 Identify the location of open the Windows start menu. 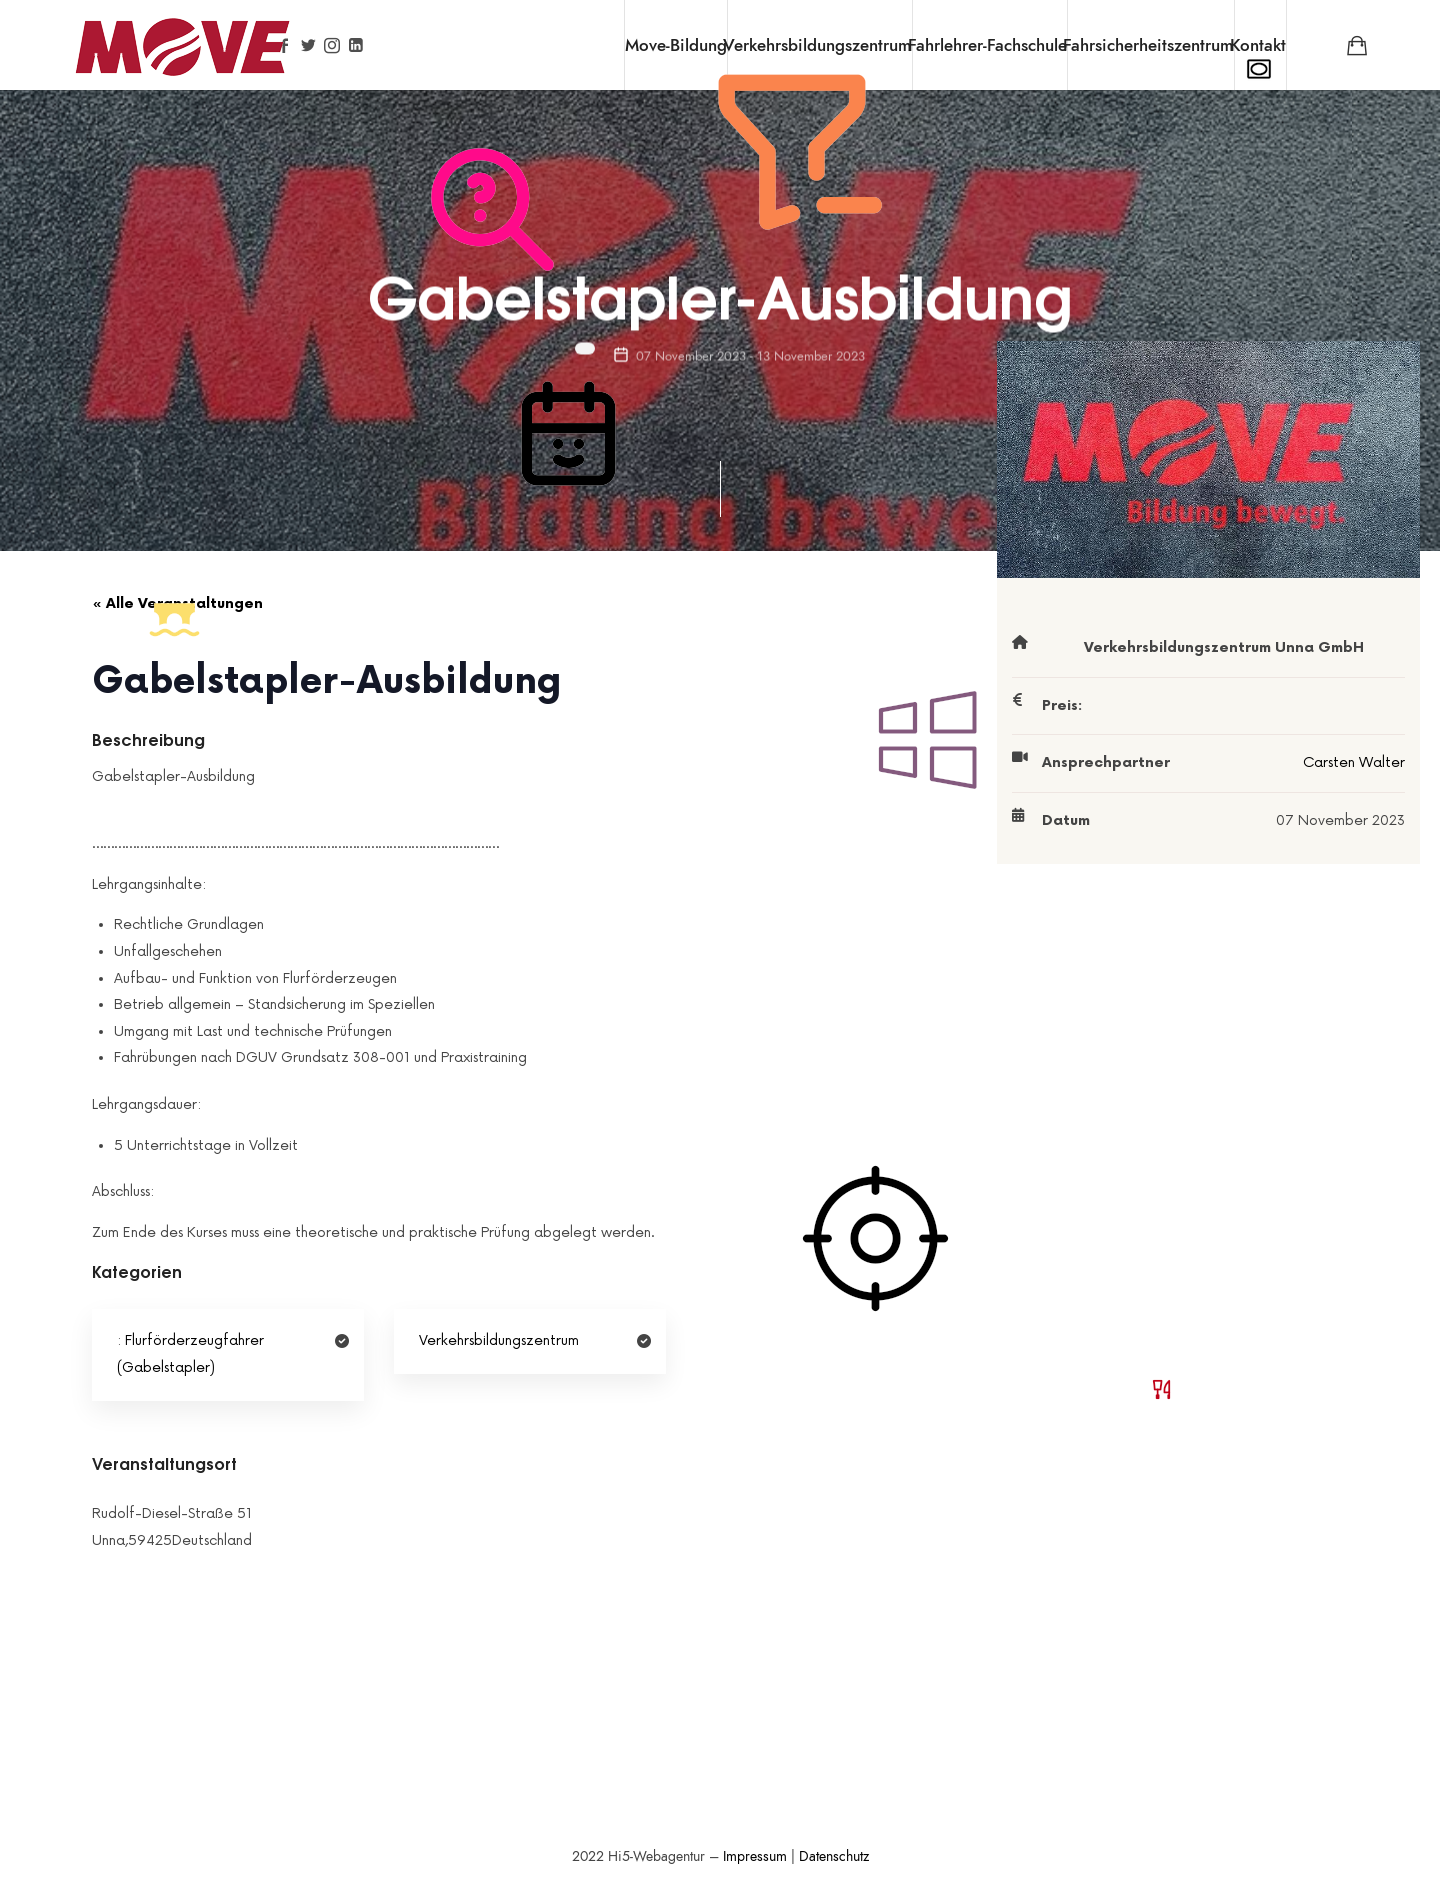
(932, 740).